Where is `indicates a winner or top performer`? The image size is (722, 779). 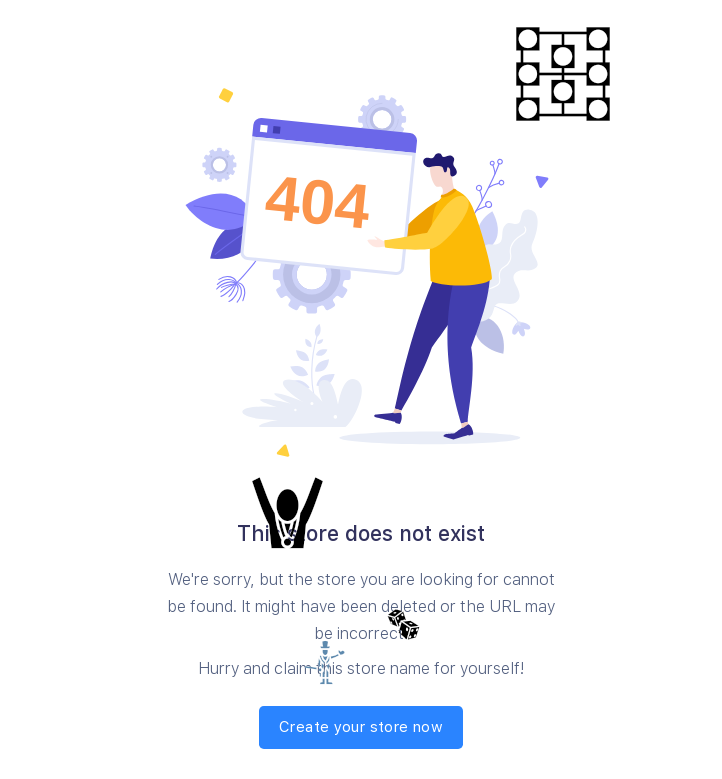 indicates a winner or top performer is located at coordinates (287, 512).